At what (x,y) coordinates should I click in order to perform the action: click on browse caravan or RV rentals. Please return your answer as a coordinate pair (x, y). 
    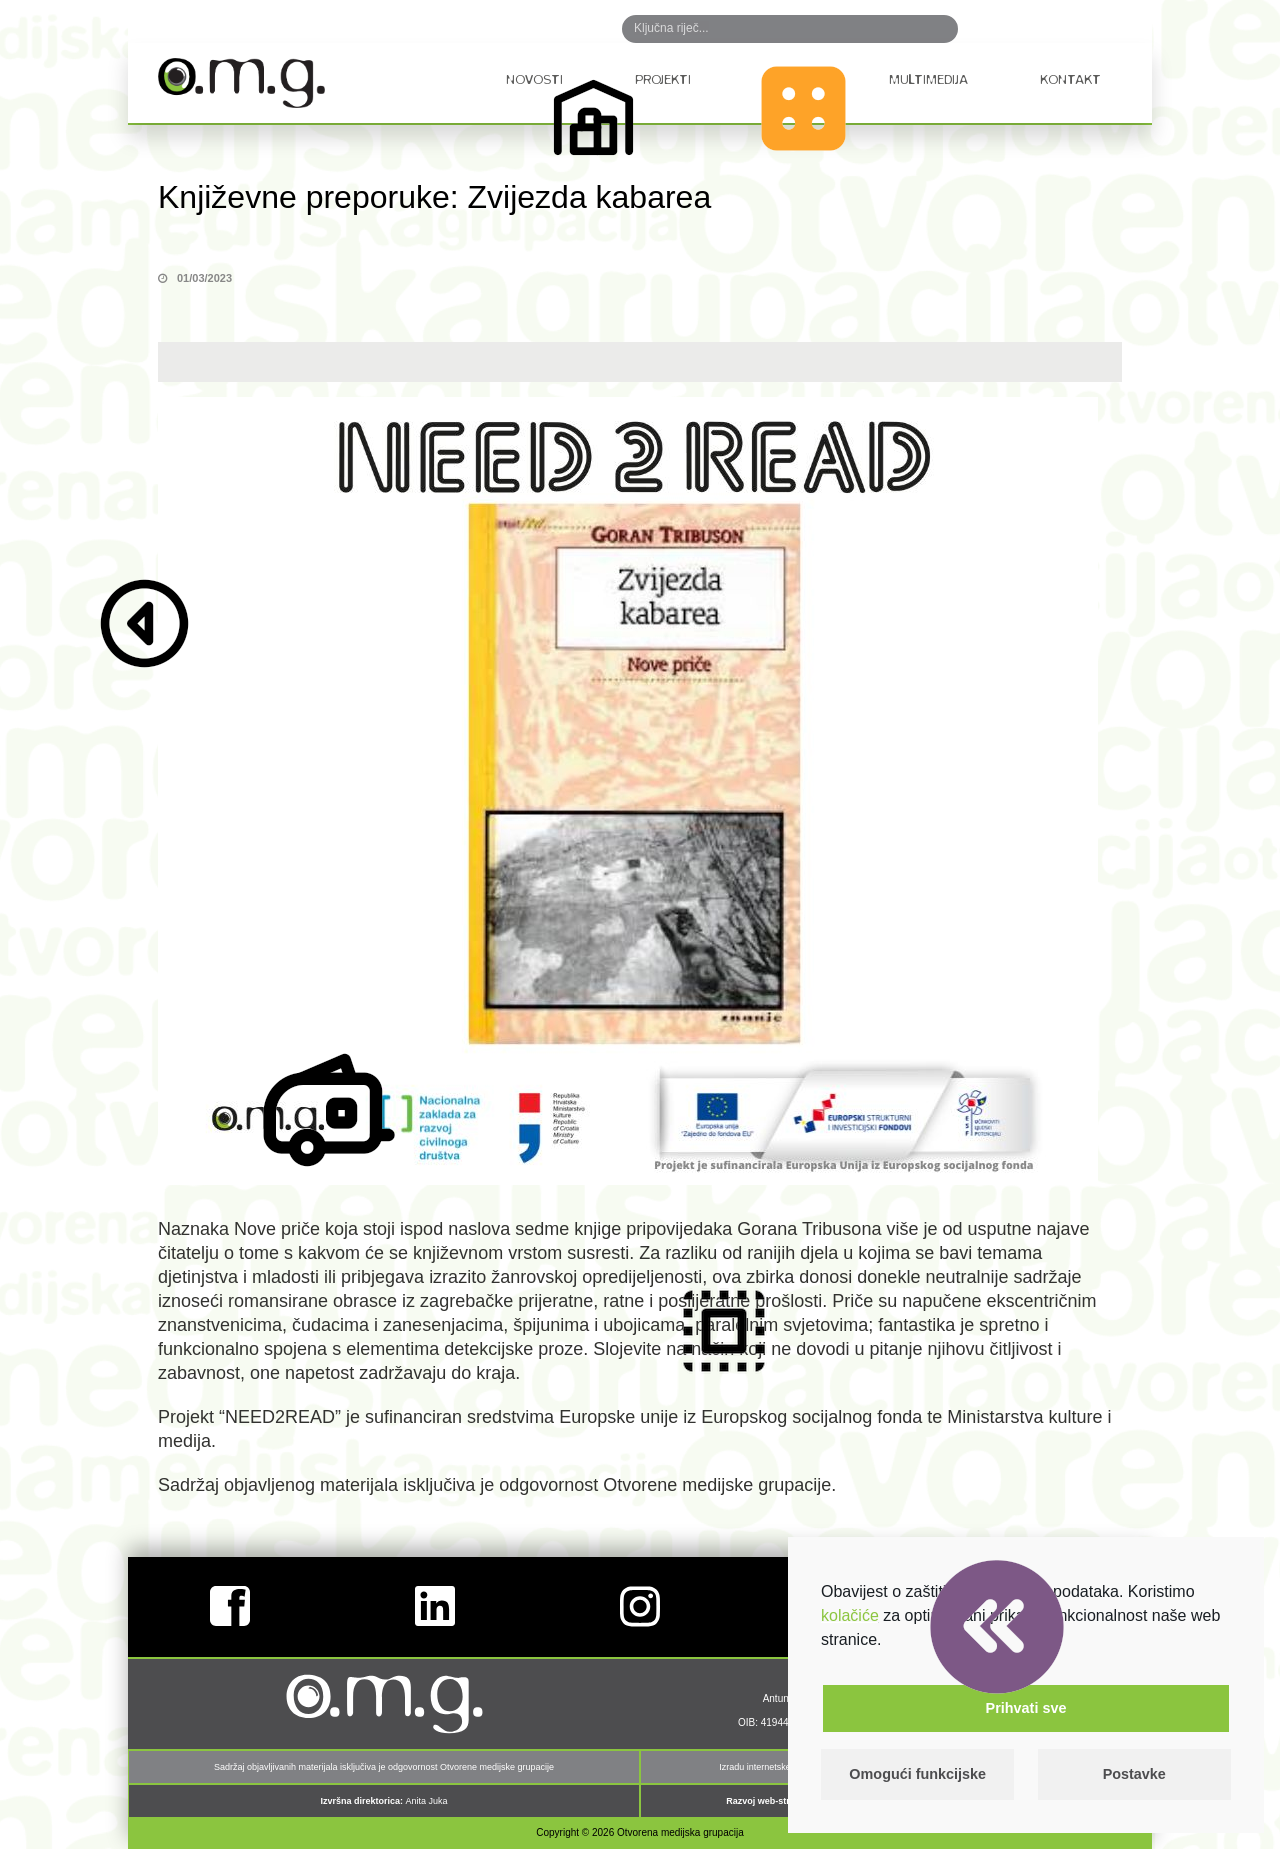
    Looking at the image, I should click on (326, 1110).